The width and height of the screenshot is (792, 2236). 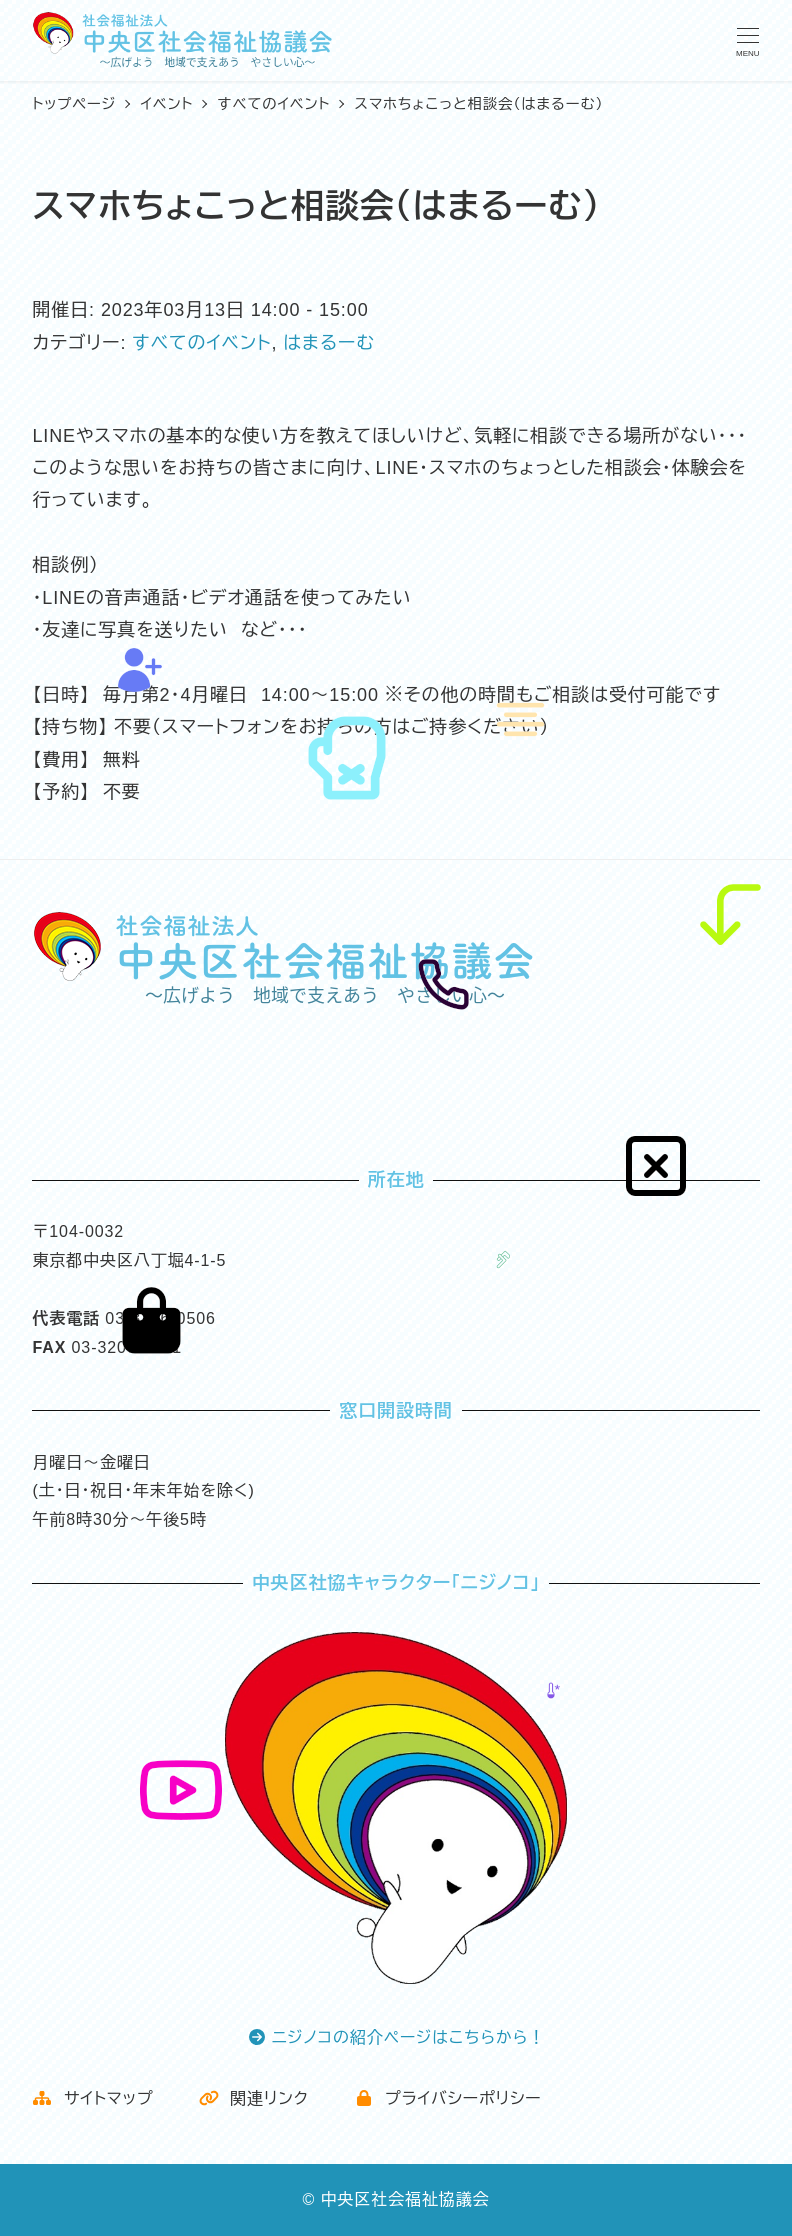 I want to click on access boxing or combat sports content, so click(x=348, y=759).